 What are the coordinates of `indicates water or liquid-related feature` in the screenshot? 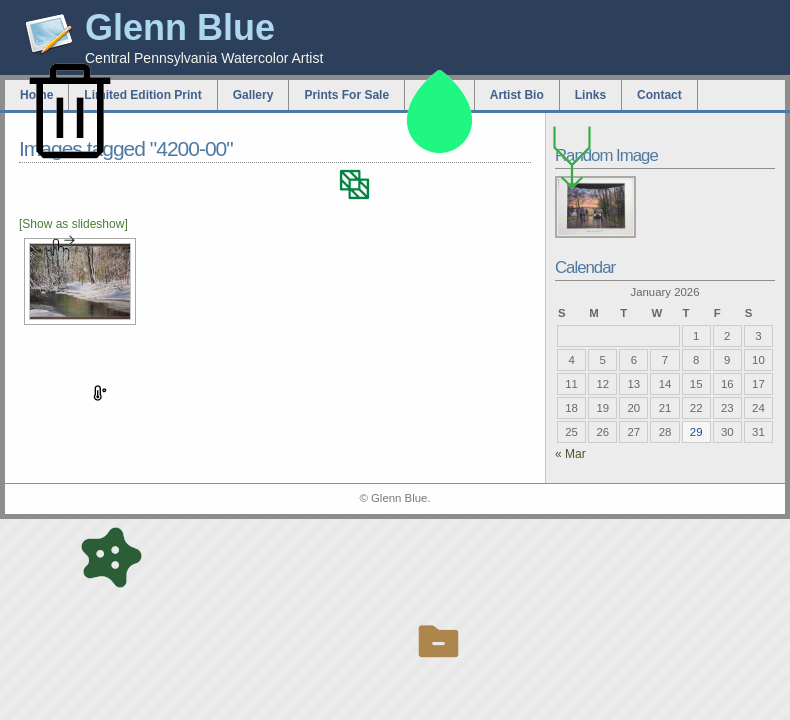 It's located at (439, 114).